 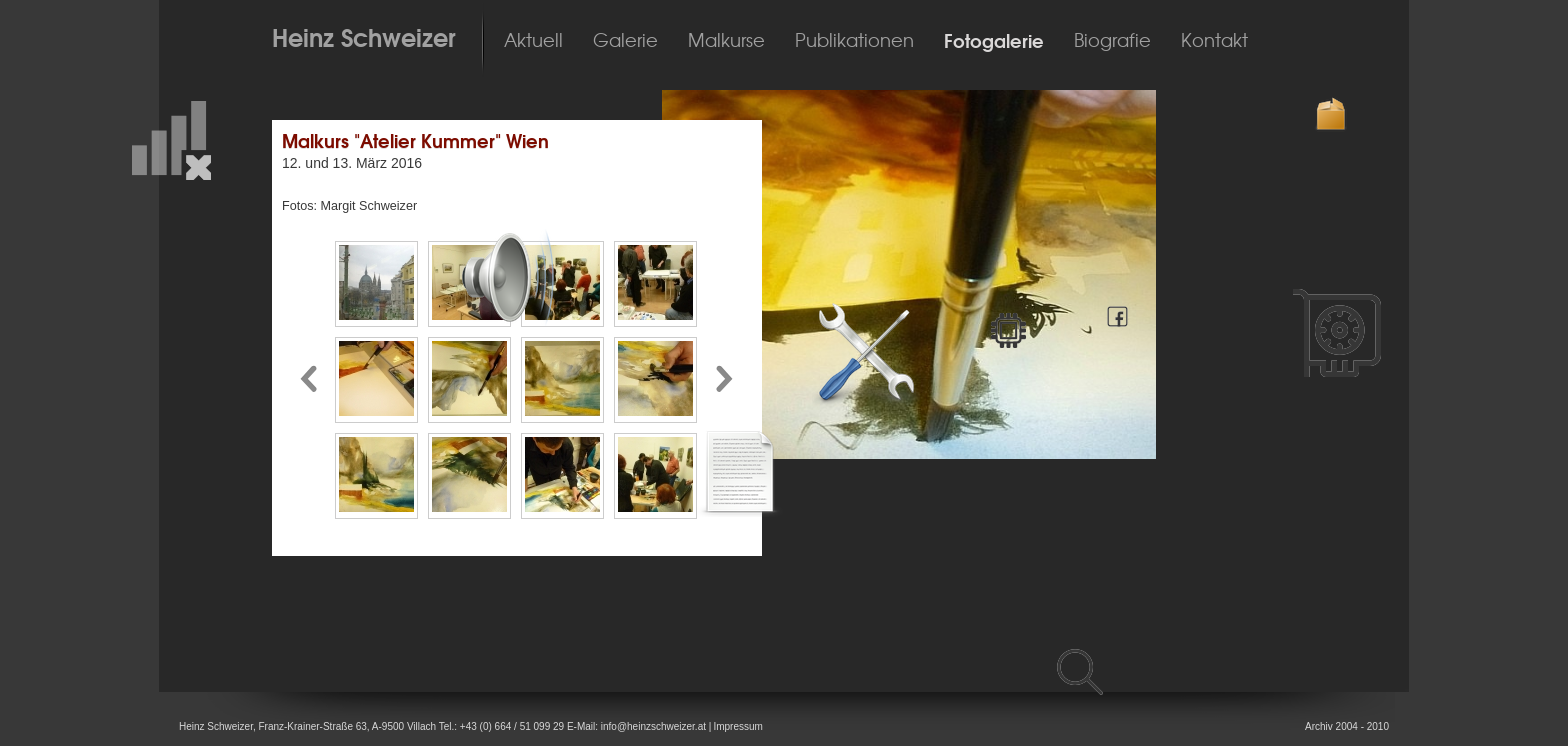 I want to click on open system preferences, so click(x=866, y=354).